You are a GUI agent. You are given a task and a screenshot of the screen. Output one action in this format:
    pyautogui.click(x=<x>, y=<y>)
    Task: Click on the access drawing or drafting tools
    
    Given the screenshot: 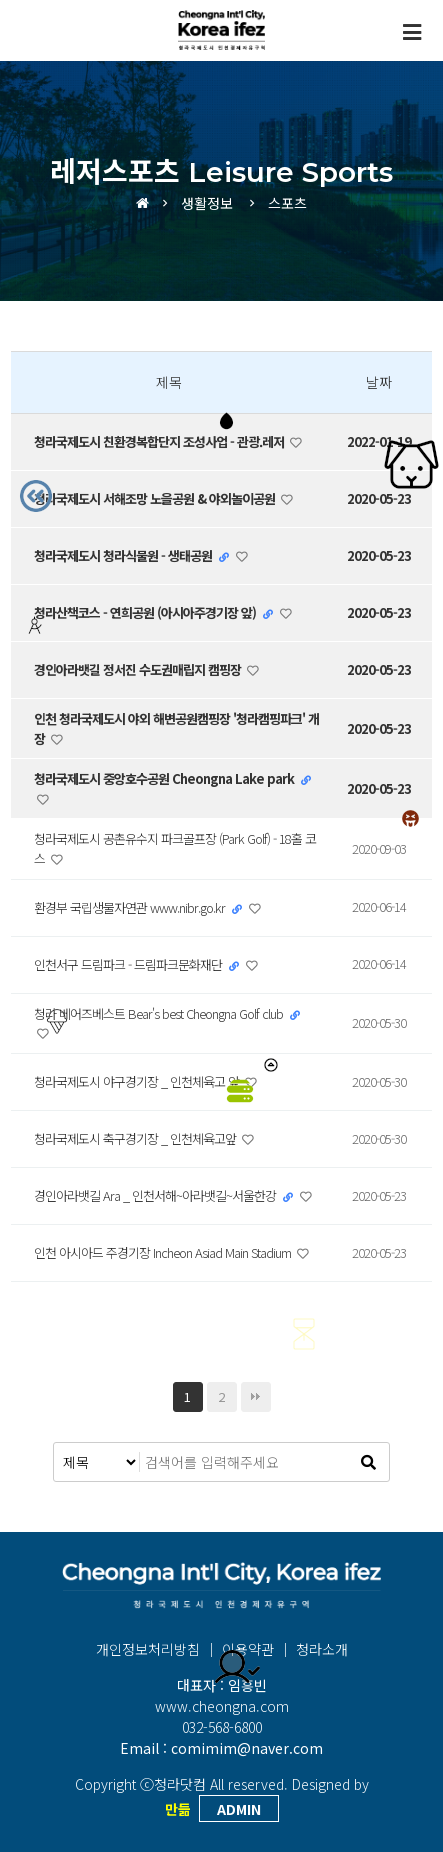 What is the action you would take?
    pyautogui.click(x=34, y=625)
    